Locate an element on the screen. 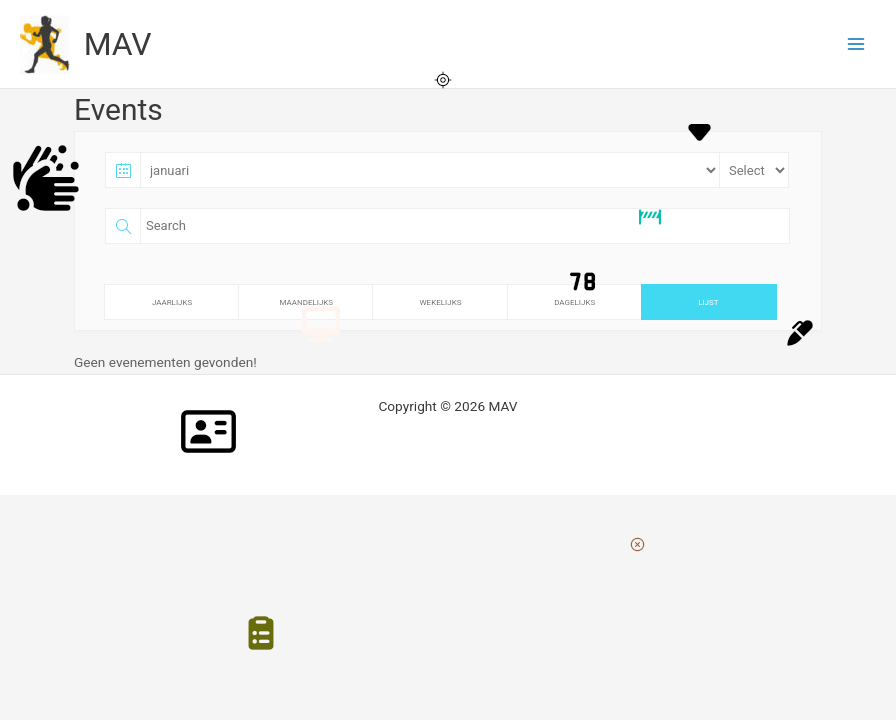 Image resolution: width=896 pixels, height=720 pixels. expand dropdown menu is located at coordinates (699, 131).